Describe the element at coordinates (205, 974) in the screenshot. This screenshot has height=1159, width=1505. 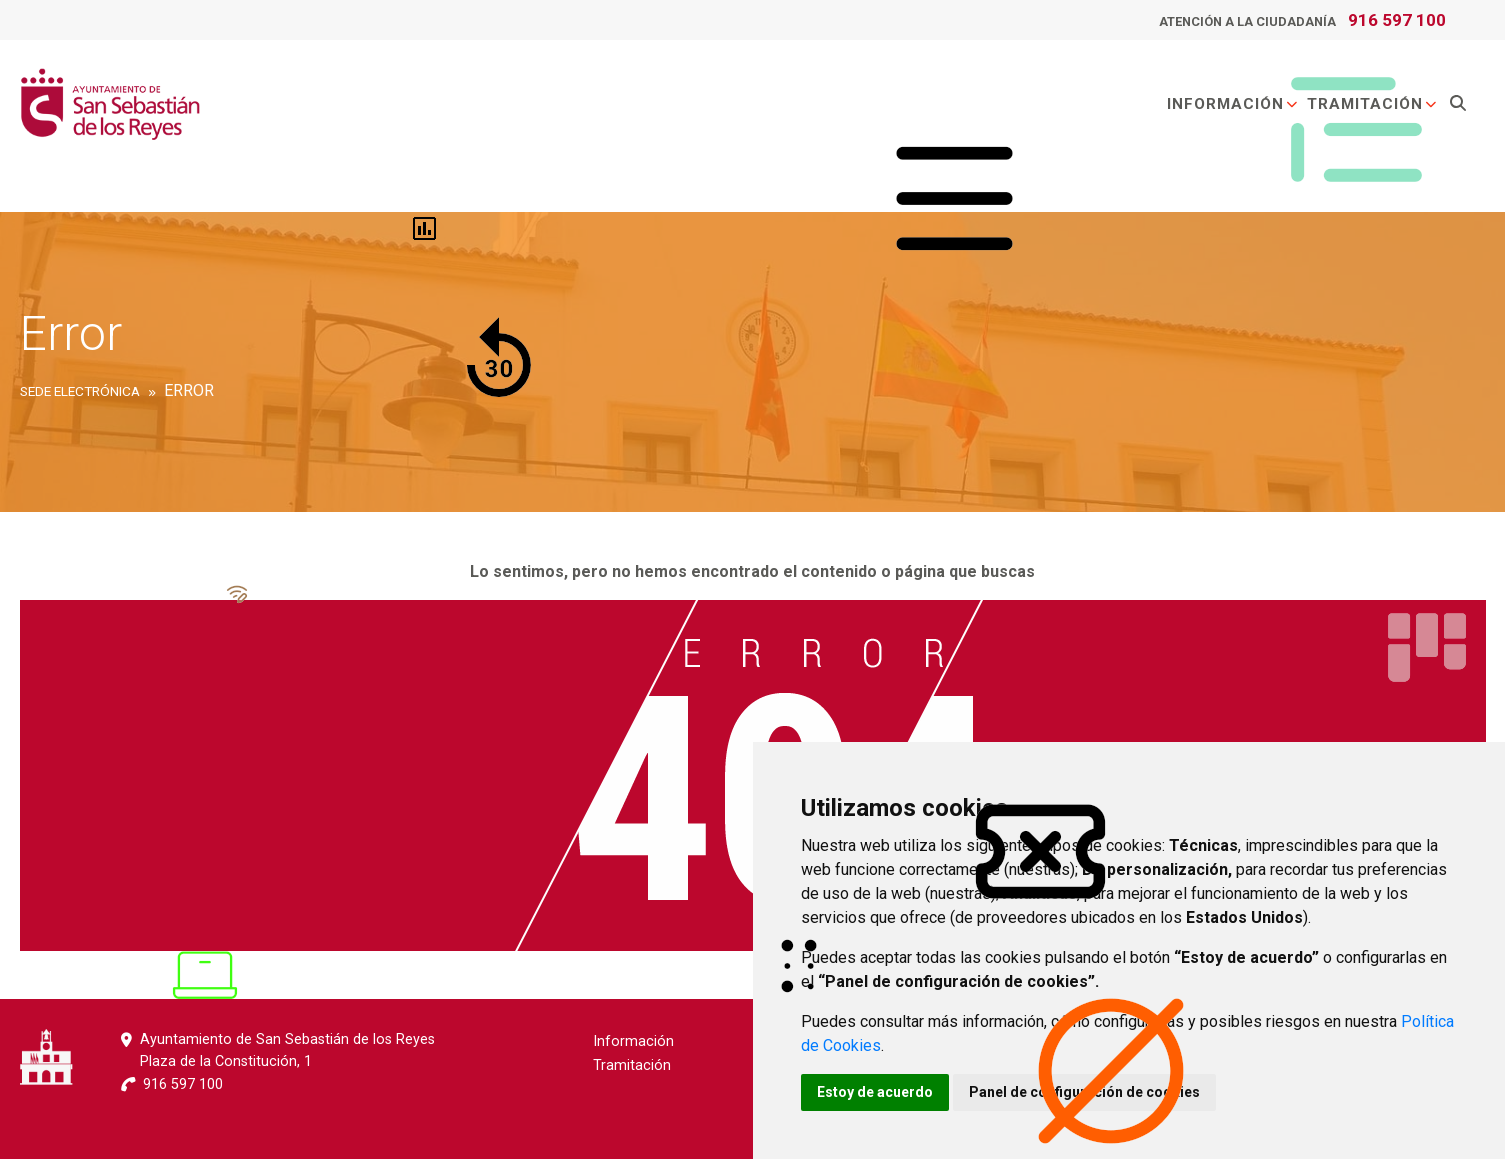
I see `switch to desktop view` at that location.